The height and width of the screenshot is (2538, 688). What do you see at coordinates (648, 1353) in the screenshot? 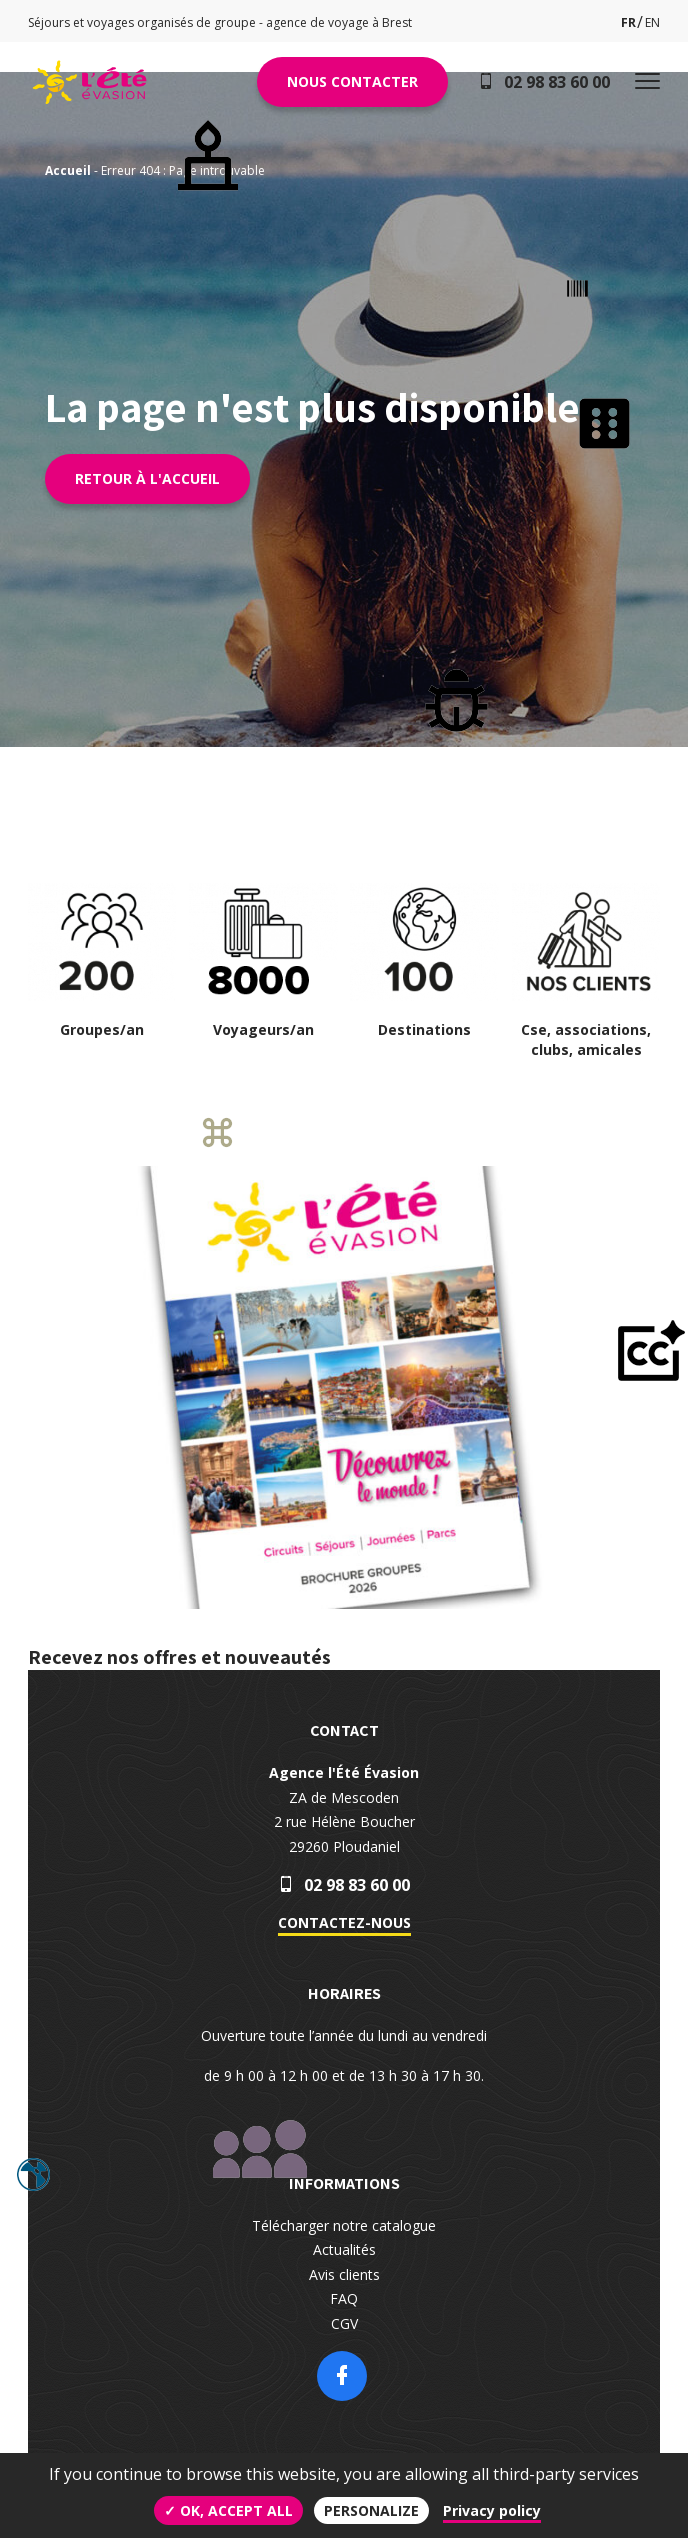
I see `enable AI-powered closed captions` at bounding box center [648, 1353].